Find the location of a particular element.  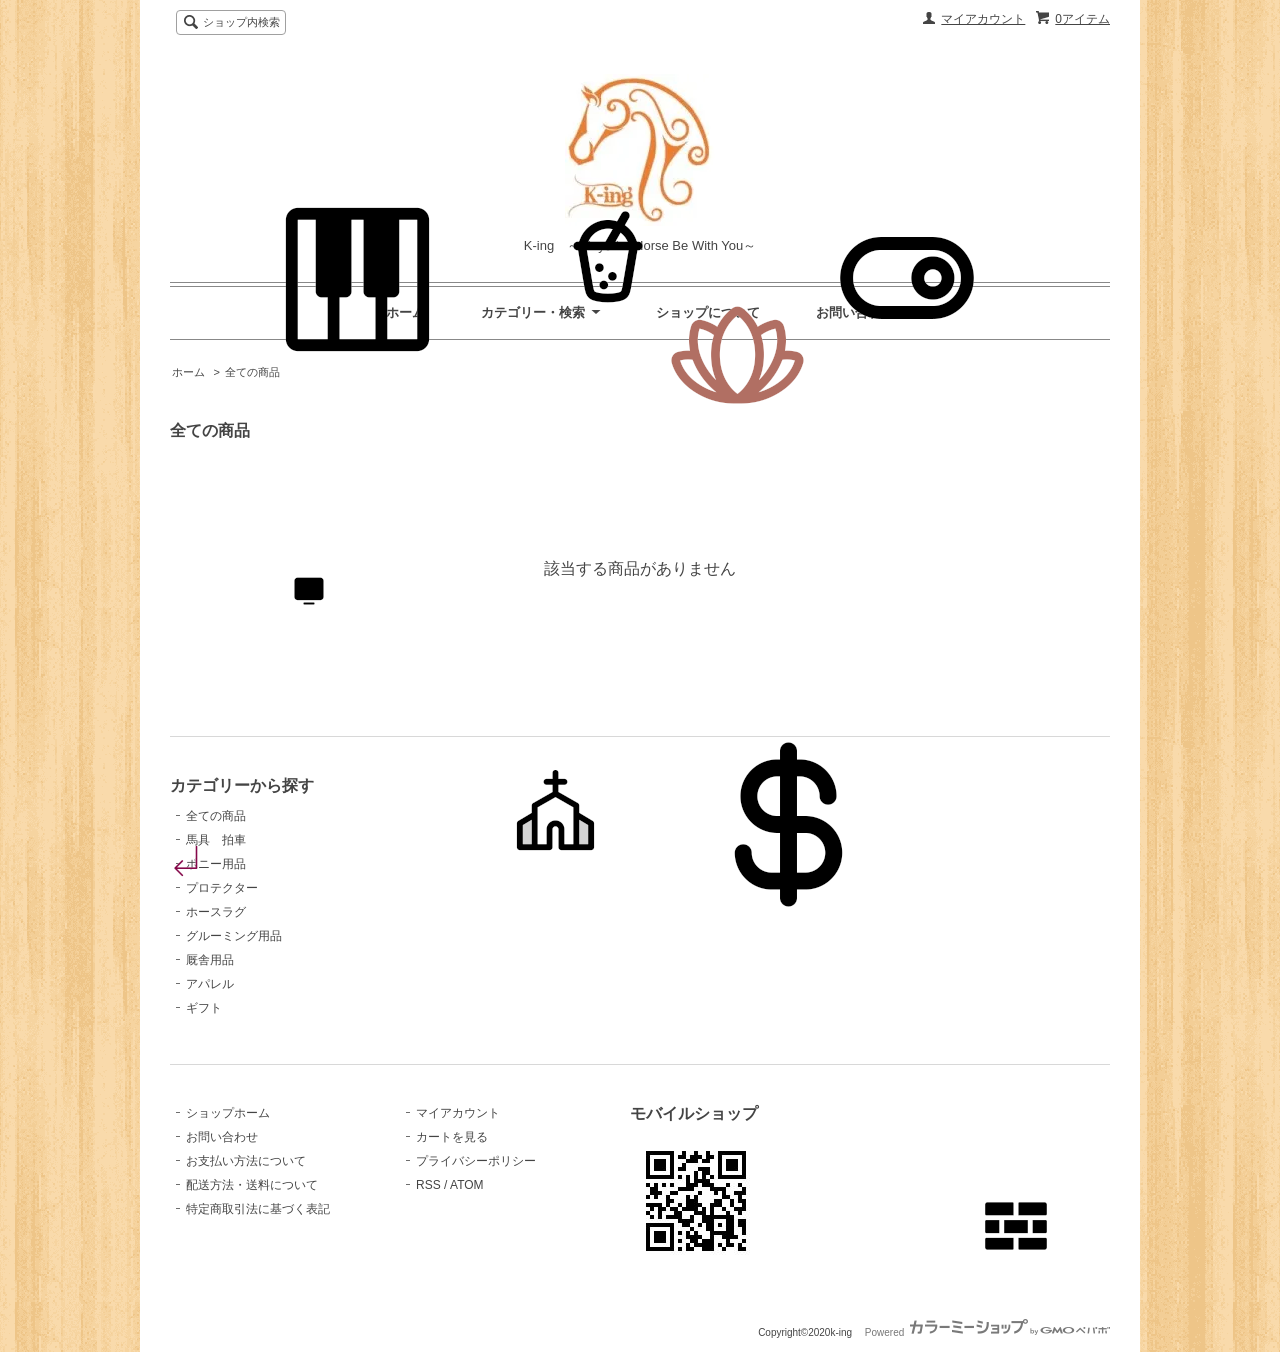

access wall or barrier settings is located at coordinates (1016, 1226).